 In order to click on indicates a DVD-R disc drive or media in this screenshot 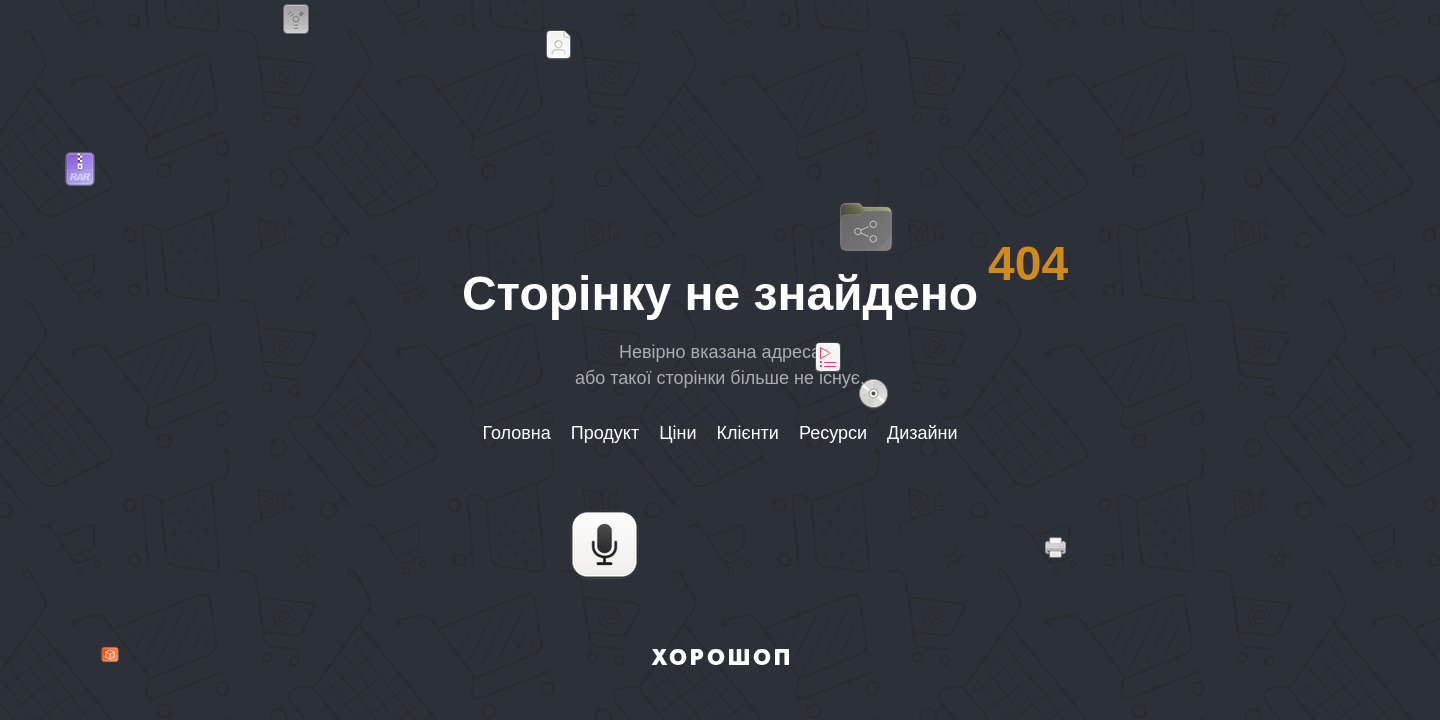, I will do `click(873, 393)`.